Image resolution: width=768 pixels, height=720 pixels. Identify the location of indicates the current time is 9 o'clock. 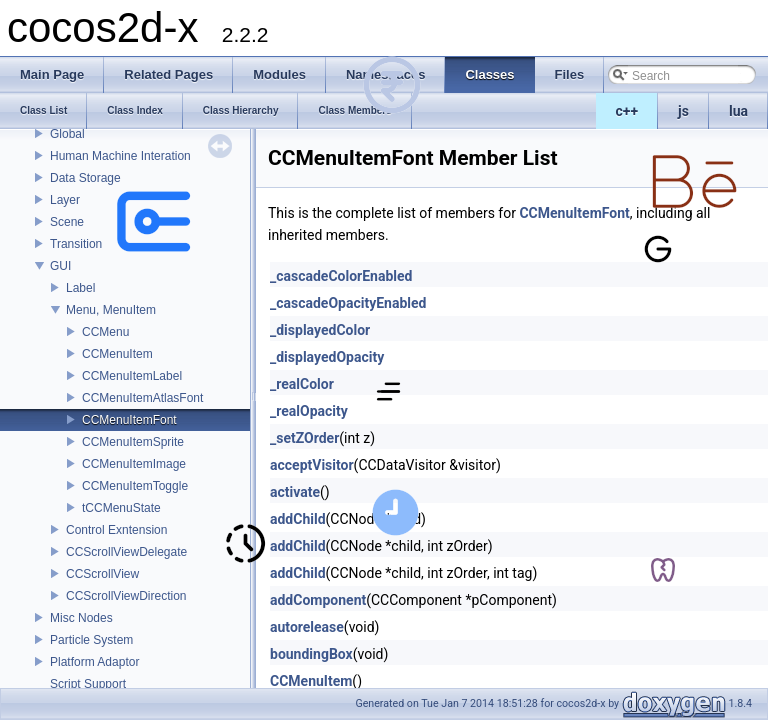
(395, 512).